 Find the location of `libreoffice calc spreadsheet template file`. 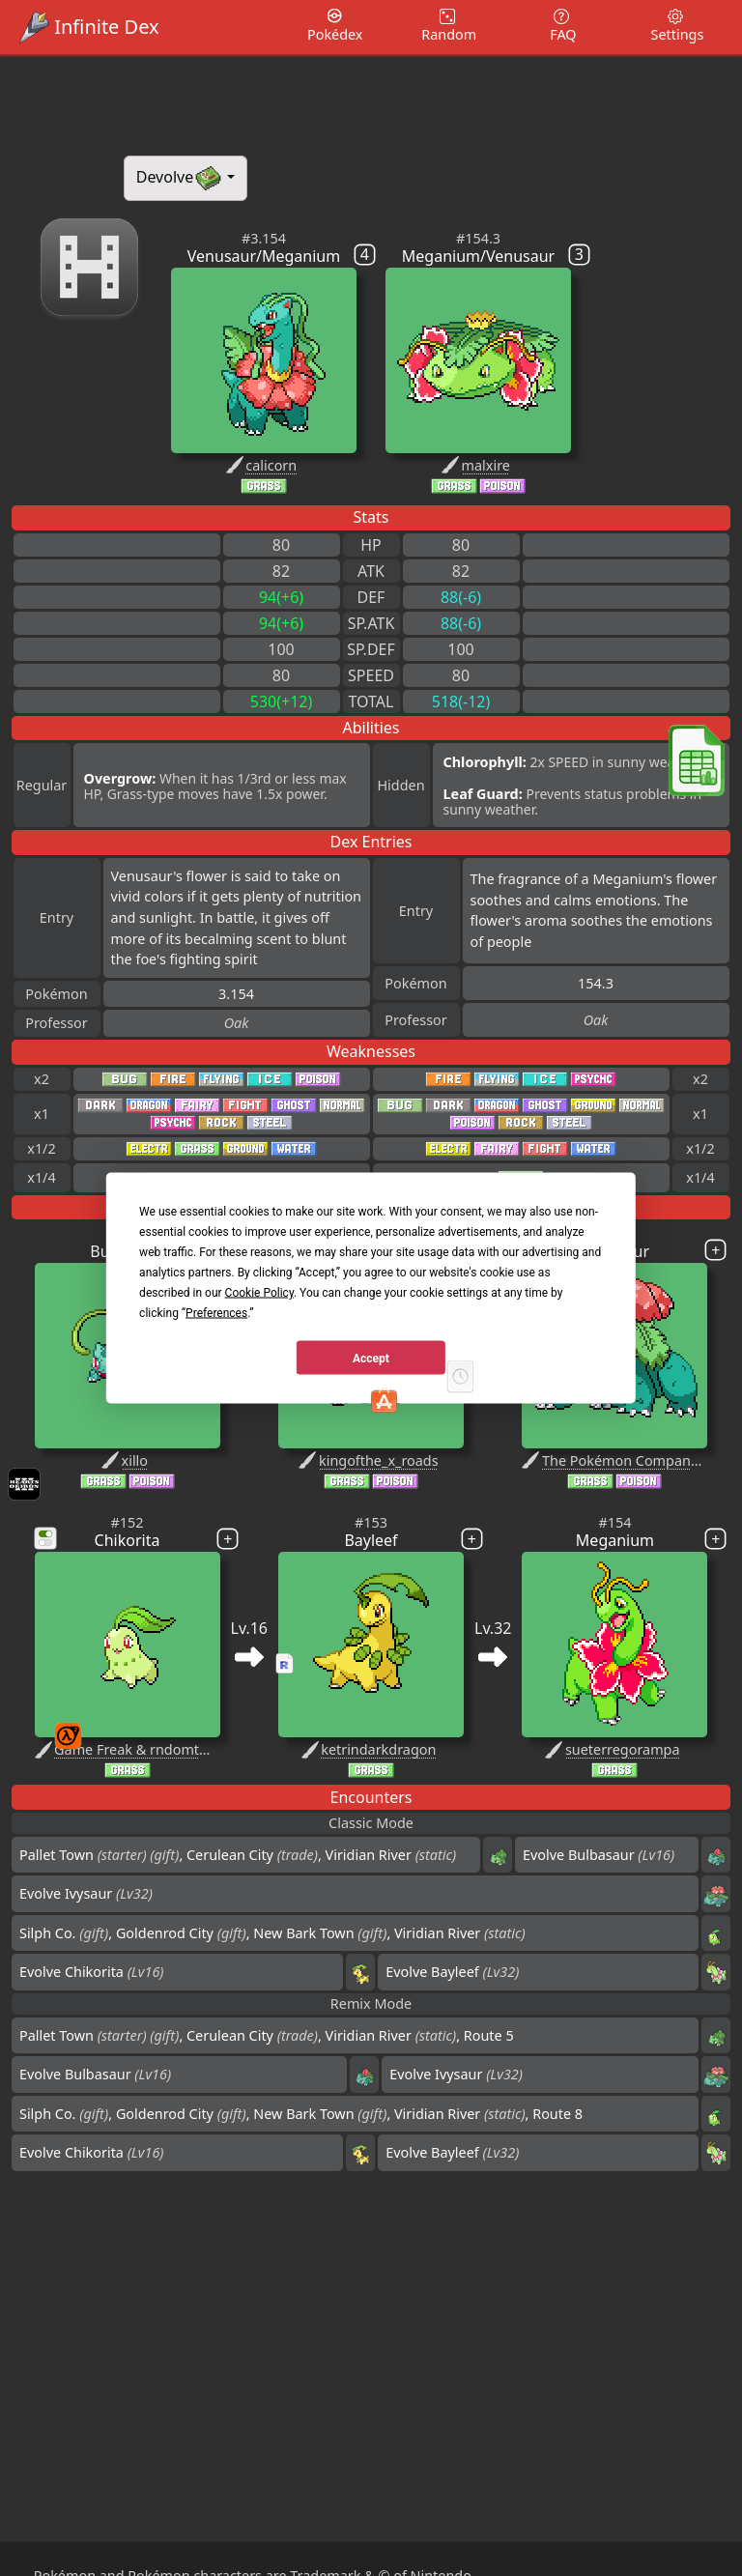

libreoffice calc spreadsheet template file is located at coordinates (697, 760).